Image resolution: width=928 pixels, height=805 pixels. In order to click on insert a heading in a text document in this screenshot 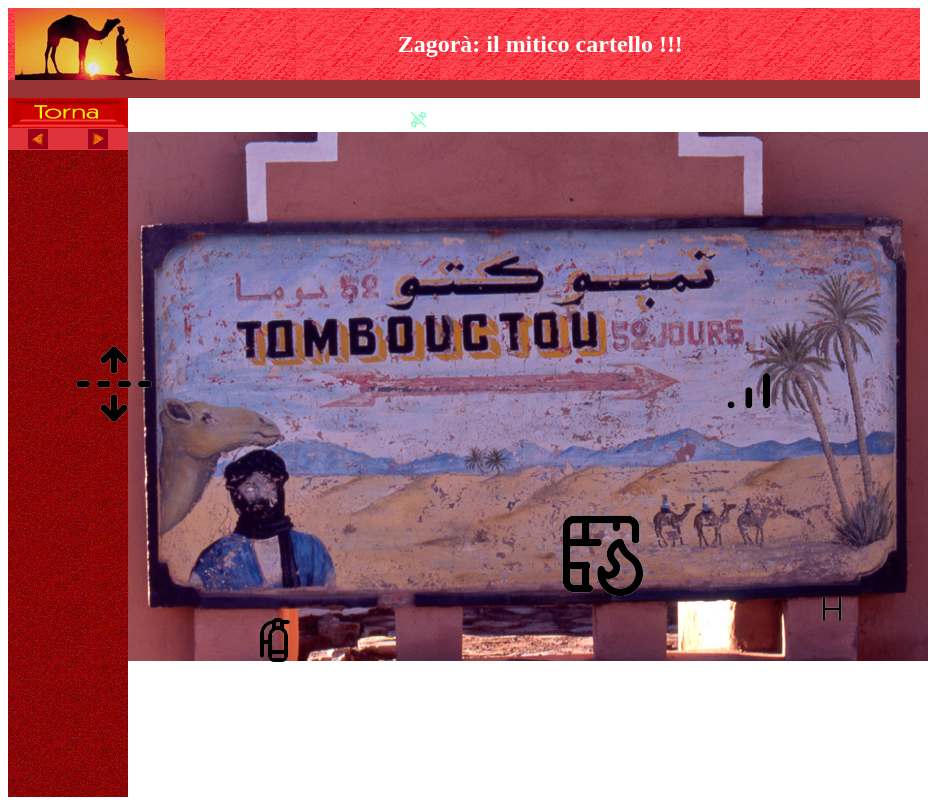, I will do `click(832, 609)`.